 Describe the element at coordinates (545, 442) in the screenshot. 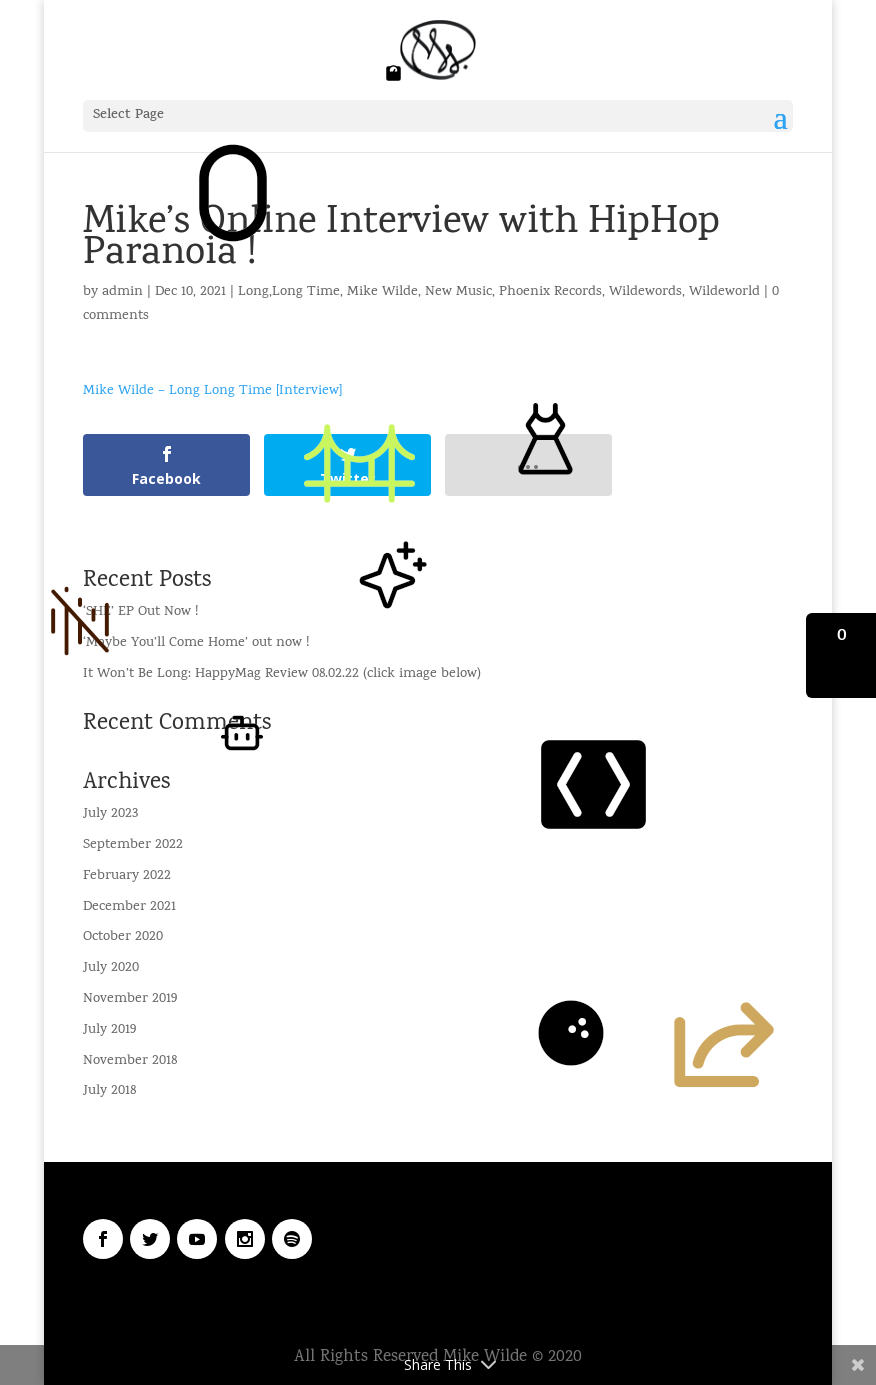

I see `browse women's clothing or dresses` at that location.